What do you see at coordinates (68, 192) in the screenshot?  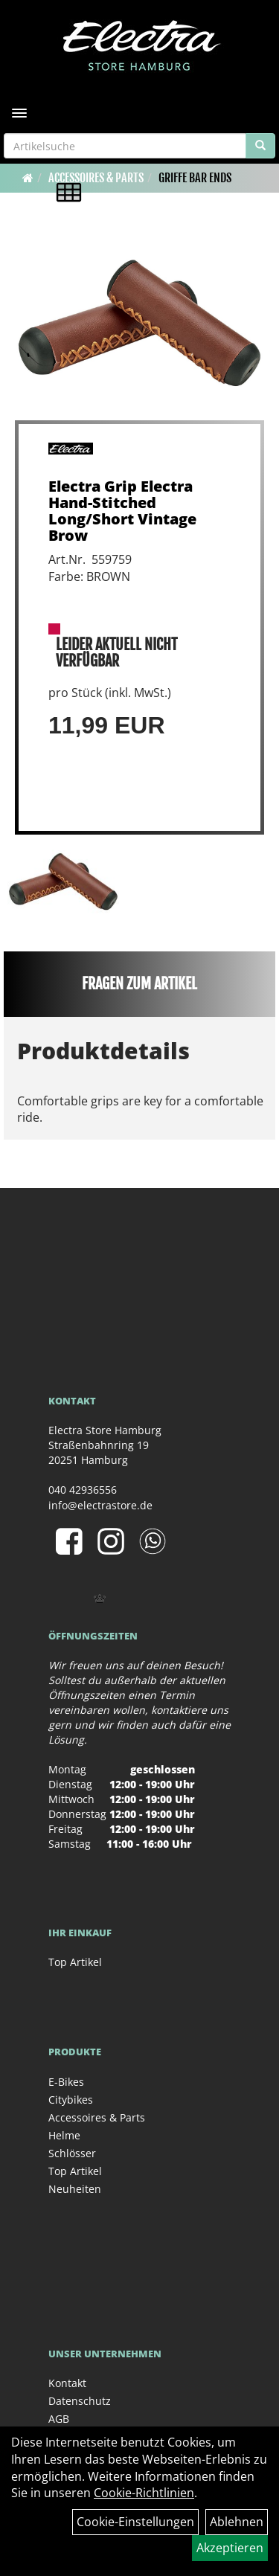 I see `switch to grid view layout` at bounding box center [68, 192].